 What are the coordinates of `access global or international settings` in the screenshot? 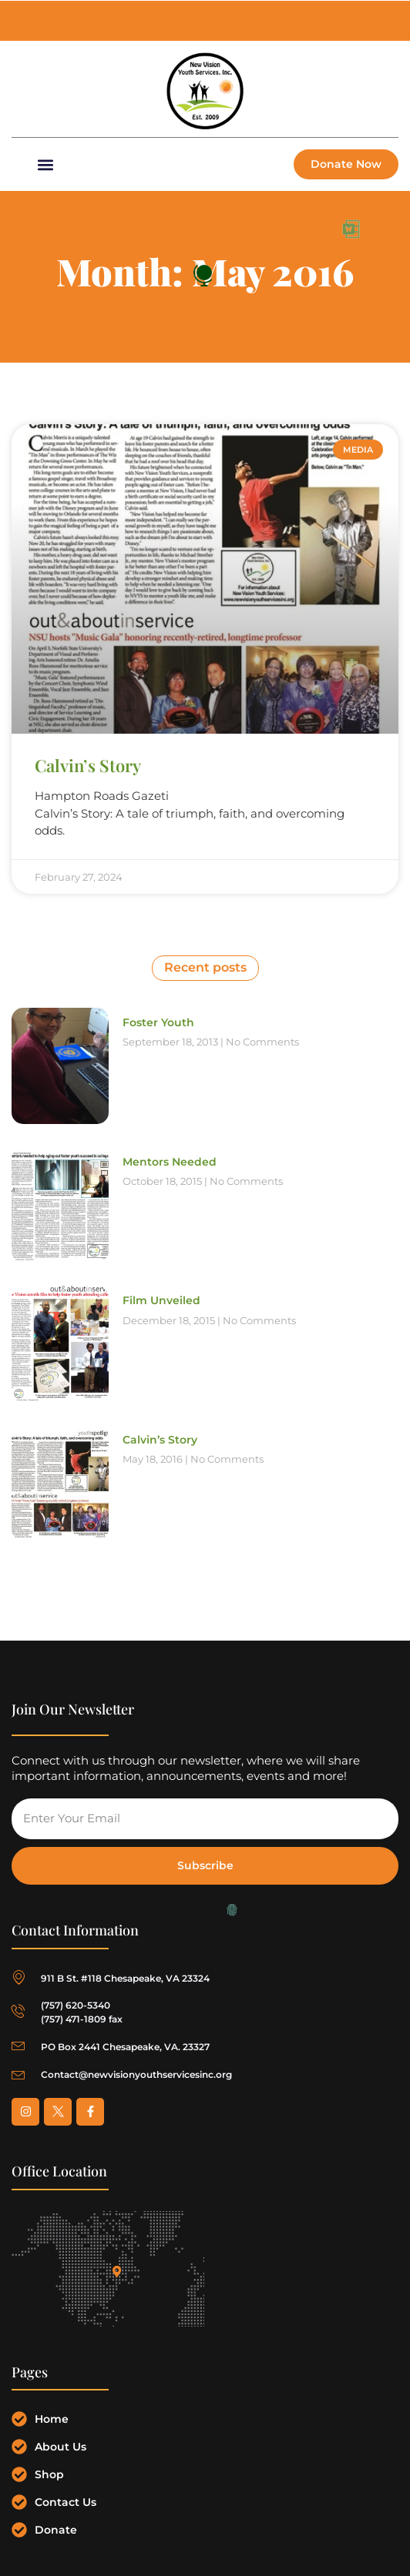 It's located at (203, 275).